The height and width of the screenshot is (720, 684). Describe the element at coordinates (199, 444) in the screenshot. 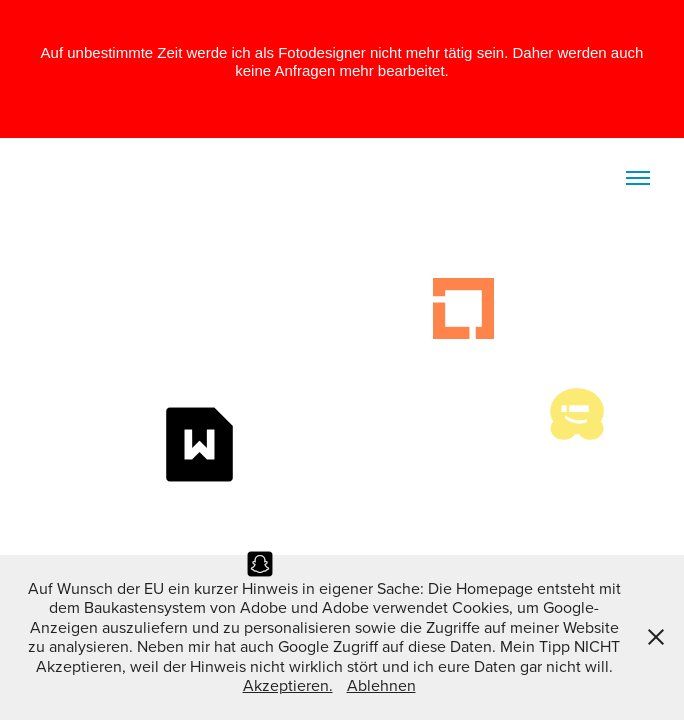

I see `open a Microsoft Word document` at that location.